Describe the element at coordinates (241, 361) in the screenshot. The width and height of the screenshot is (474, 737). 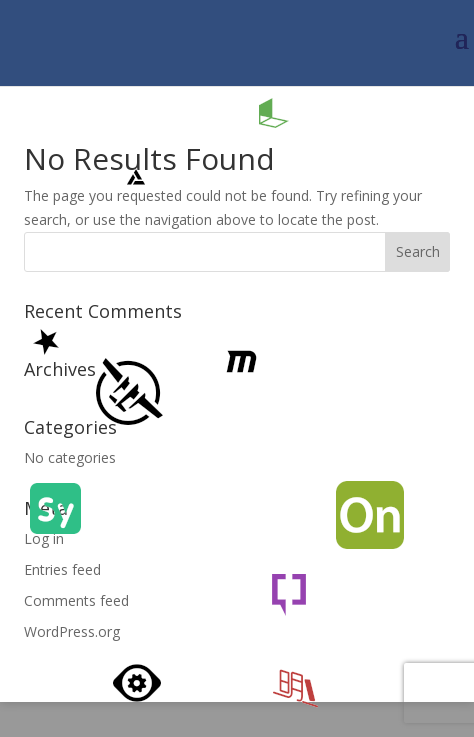
I see `maxcdn logo - content delivery network service` at that location.